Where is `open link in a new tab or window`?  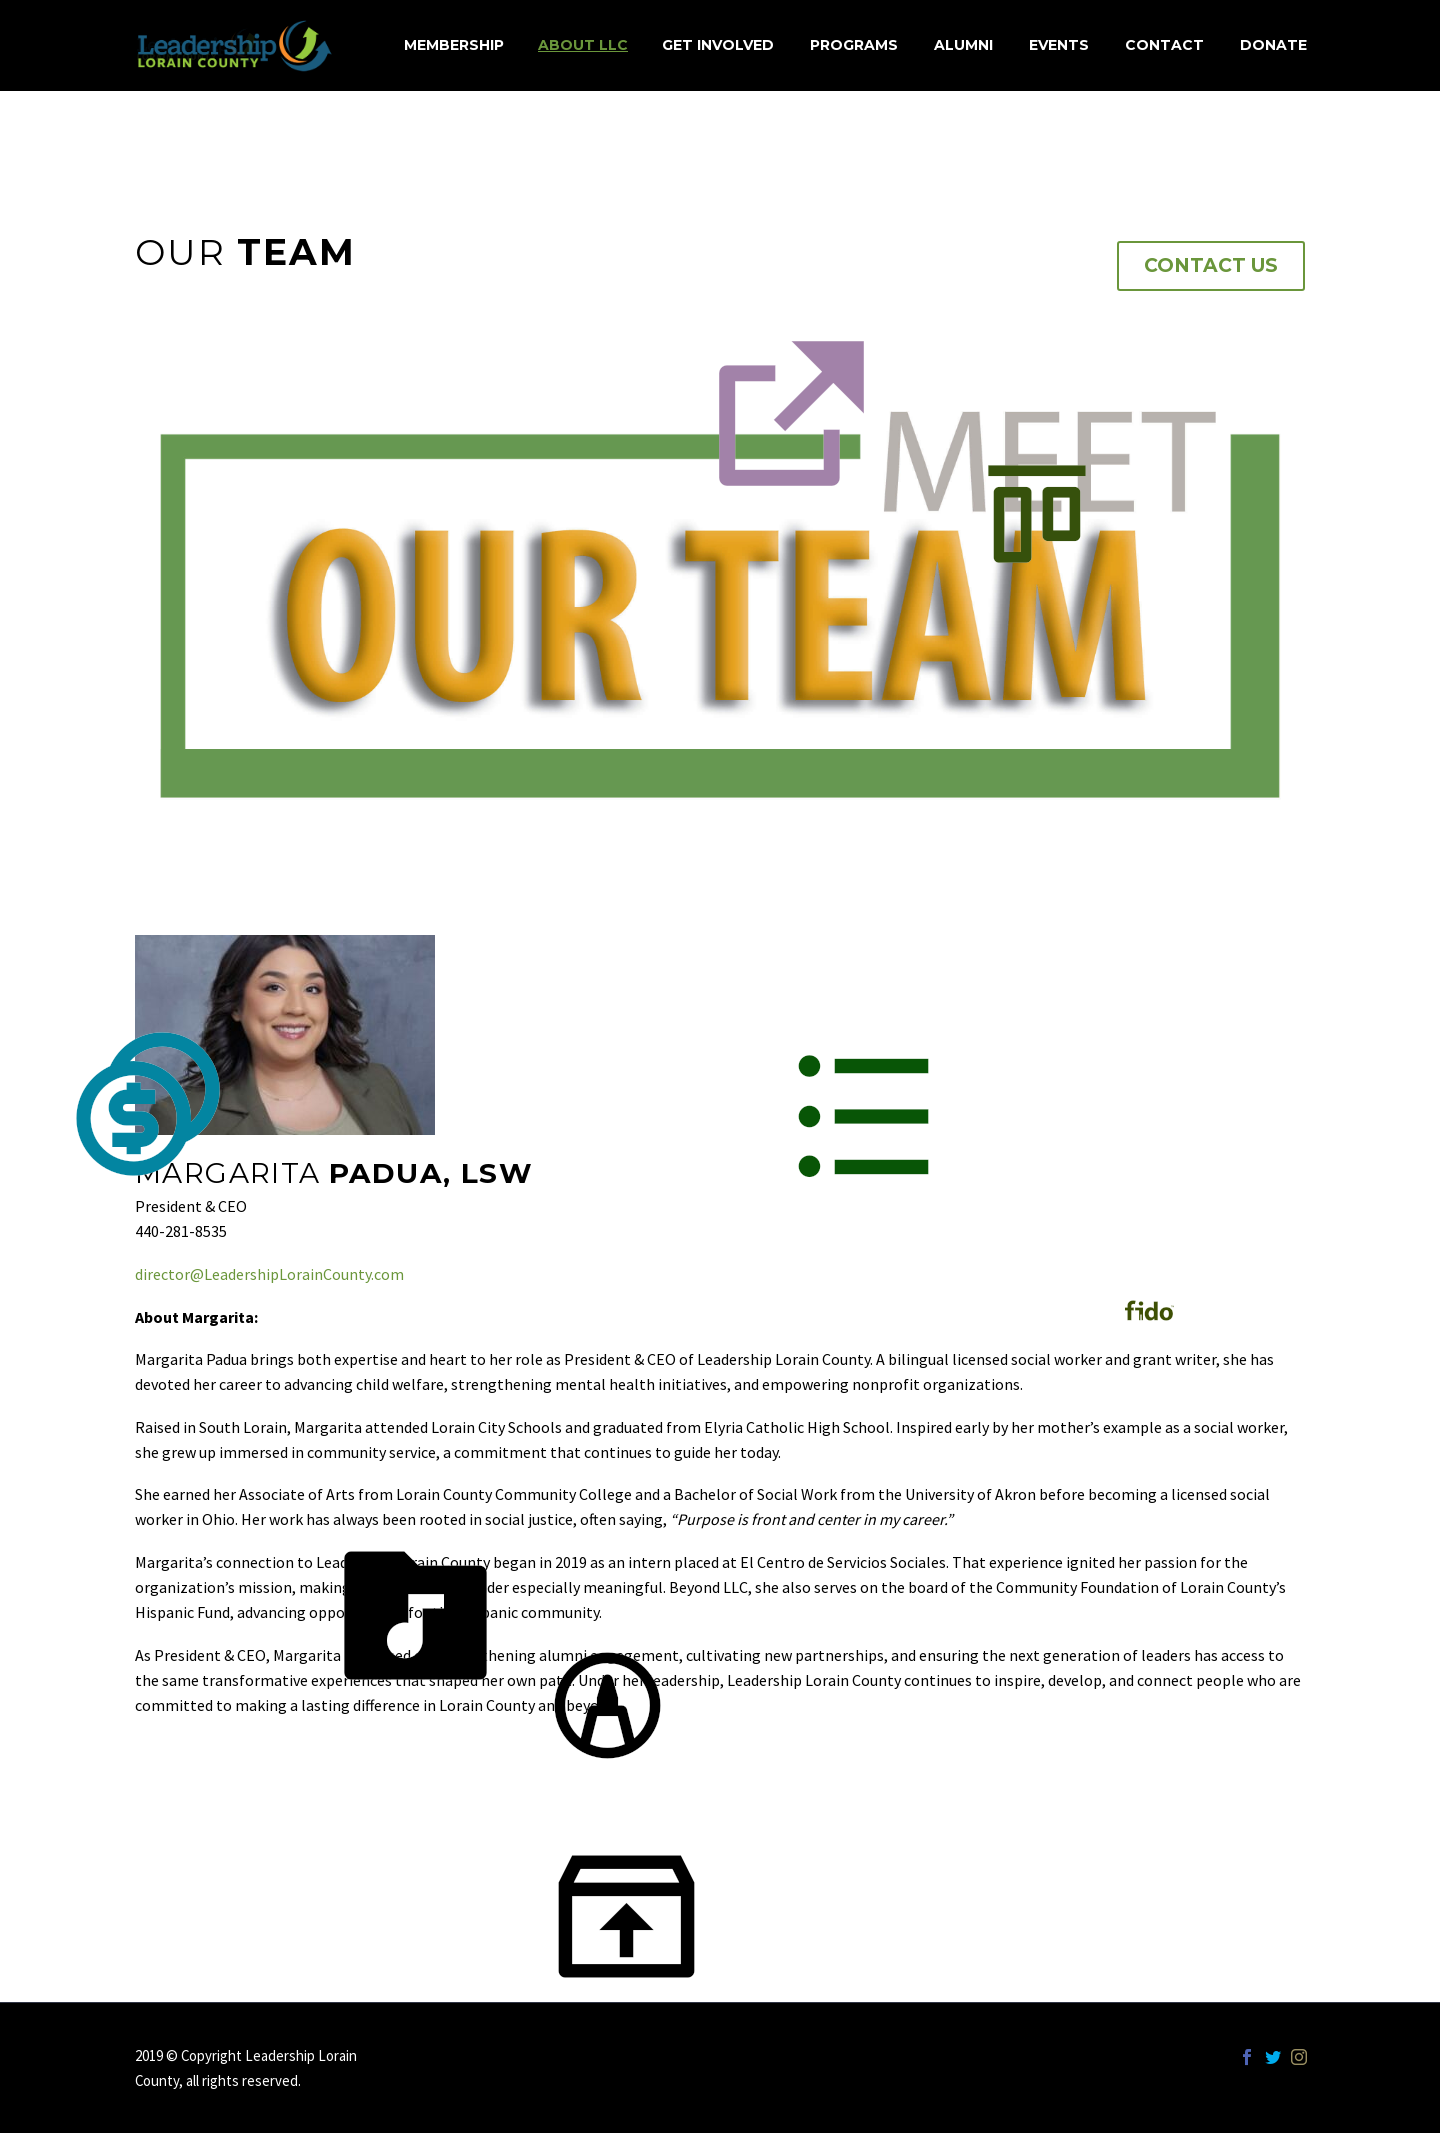
open link in a new tab or window is located at coordinates (791, 413).